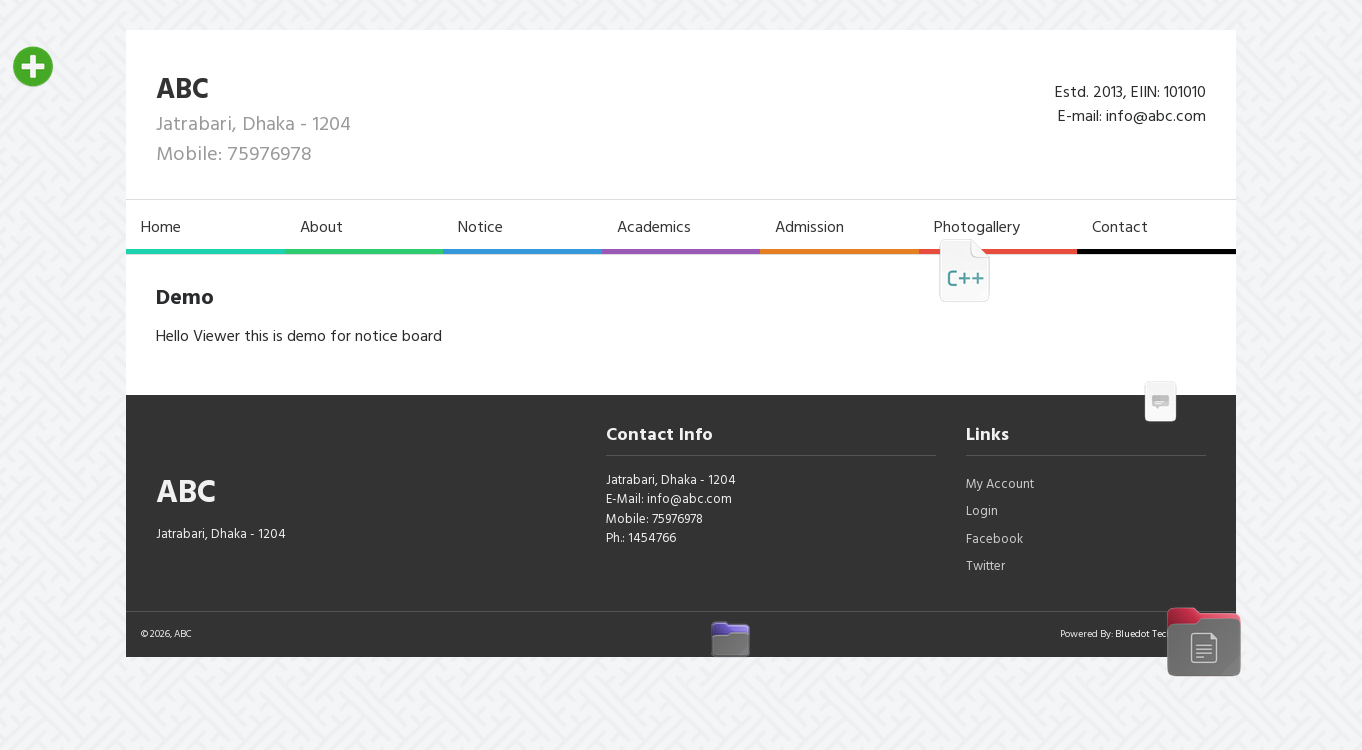 This screenshot has height=750, width=1362. Describe the element at coordinates (33, 67) in the screenshot. I see `add a new item to the list` at that location.